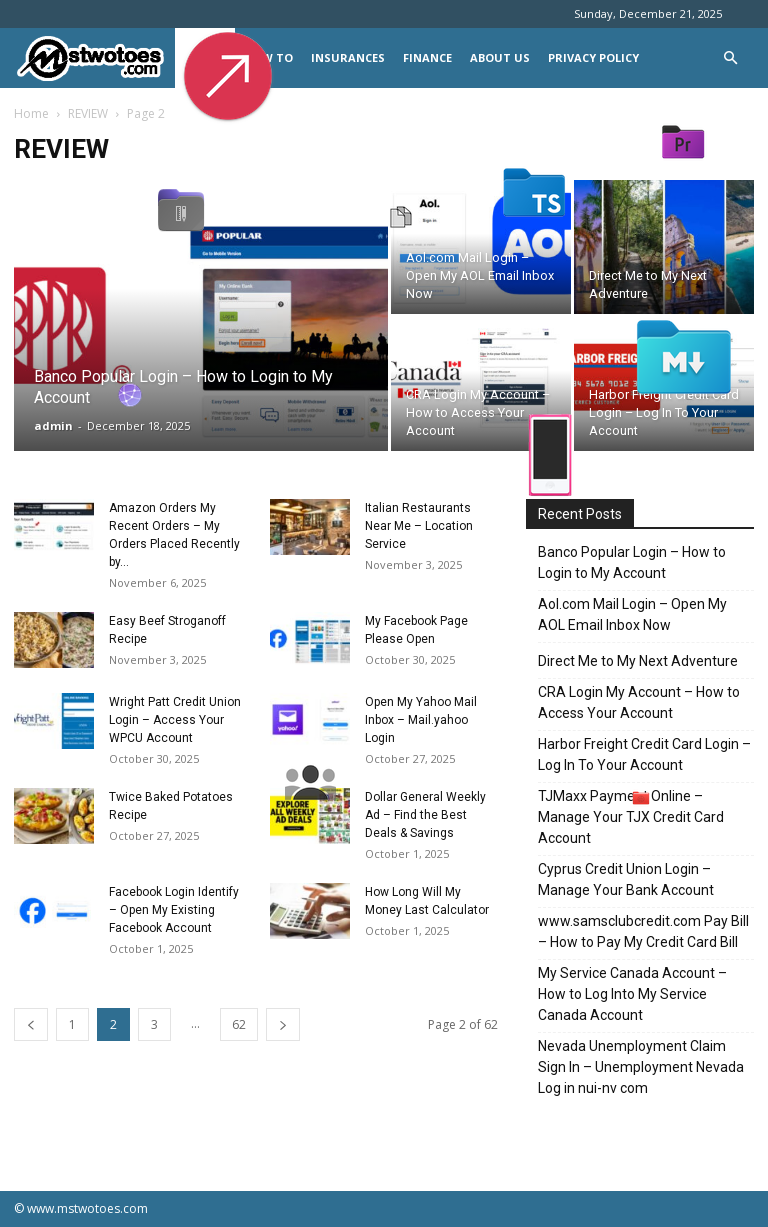 This screenshot has width=768, height=1227. What do you see at coordinates (550, 455) in the screenshot?
I see `iPod nano device in pink` at bounding box center [550, 455].